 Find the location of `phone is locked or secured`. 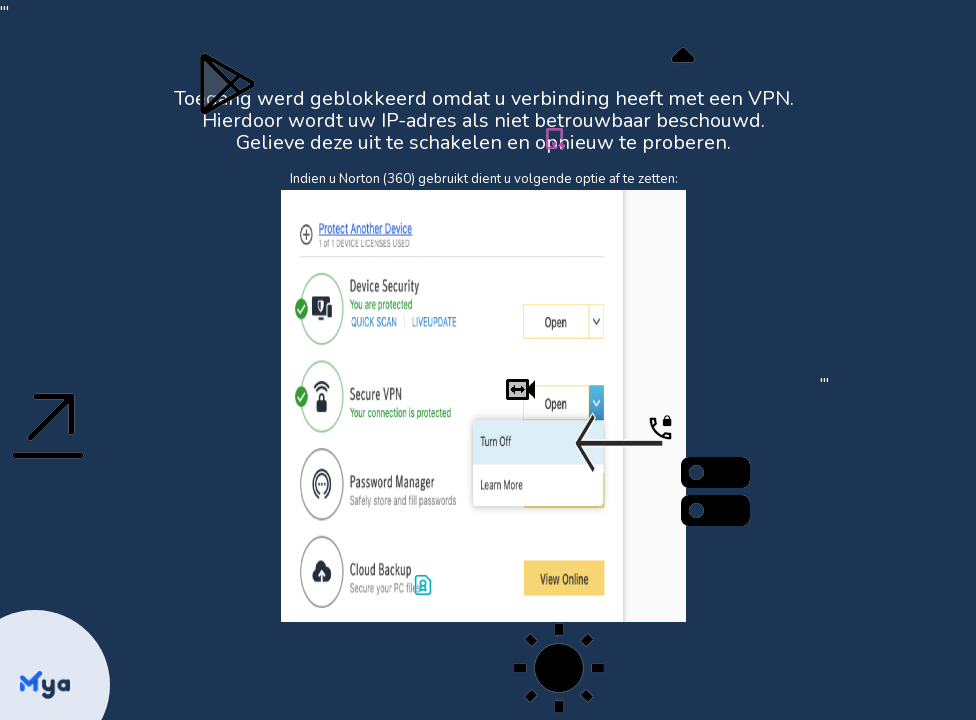

phone is locked or secured is located at coordinates (660, 428).